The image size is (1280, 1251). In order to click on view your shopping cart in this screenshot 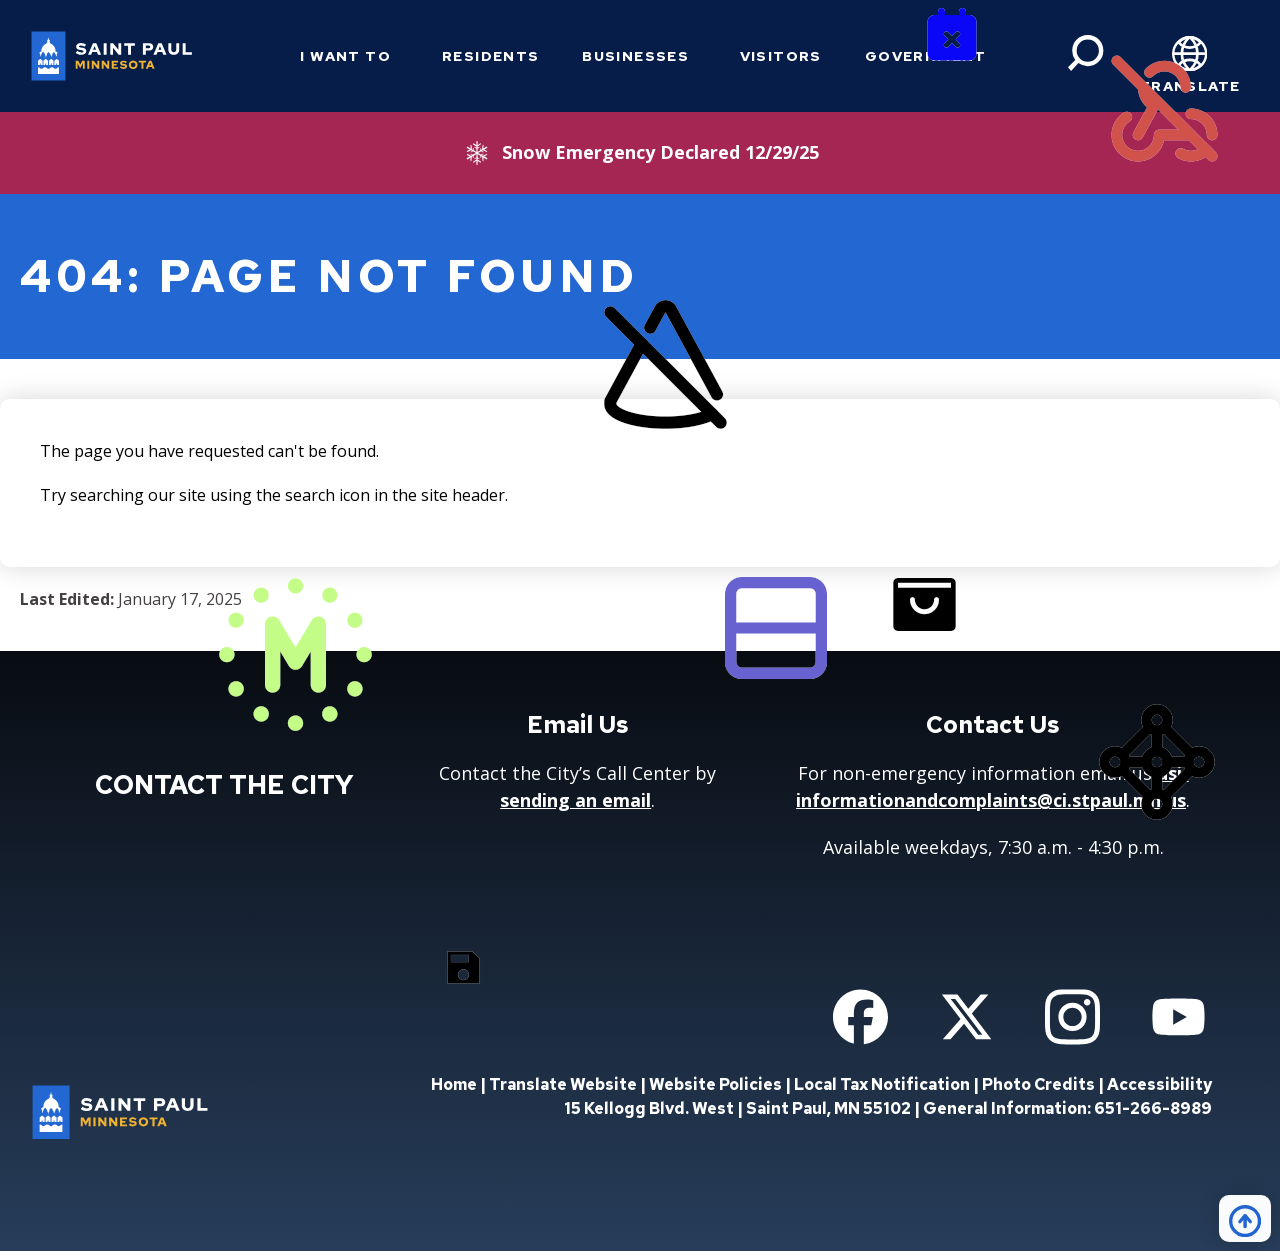, I will do `click(924, 604)`.